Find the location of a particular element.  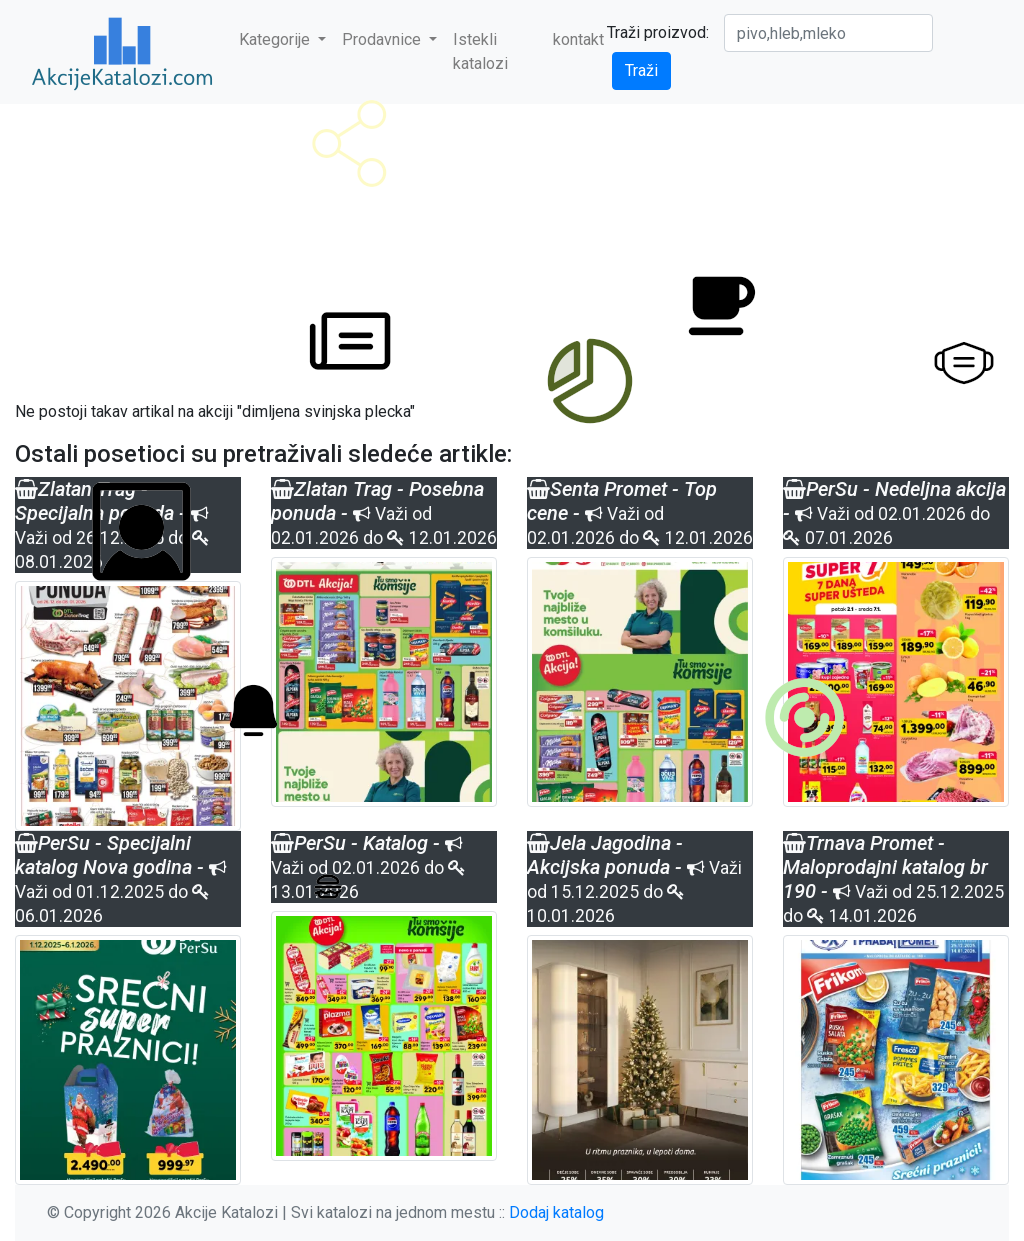

view notifications is located at coordinates (253, 710).